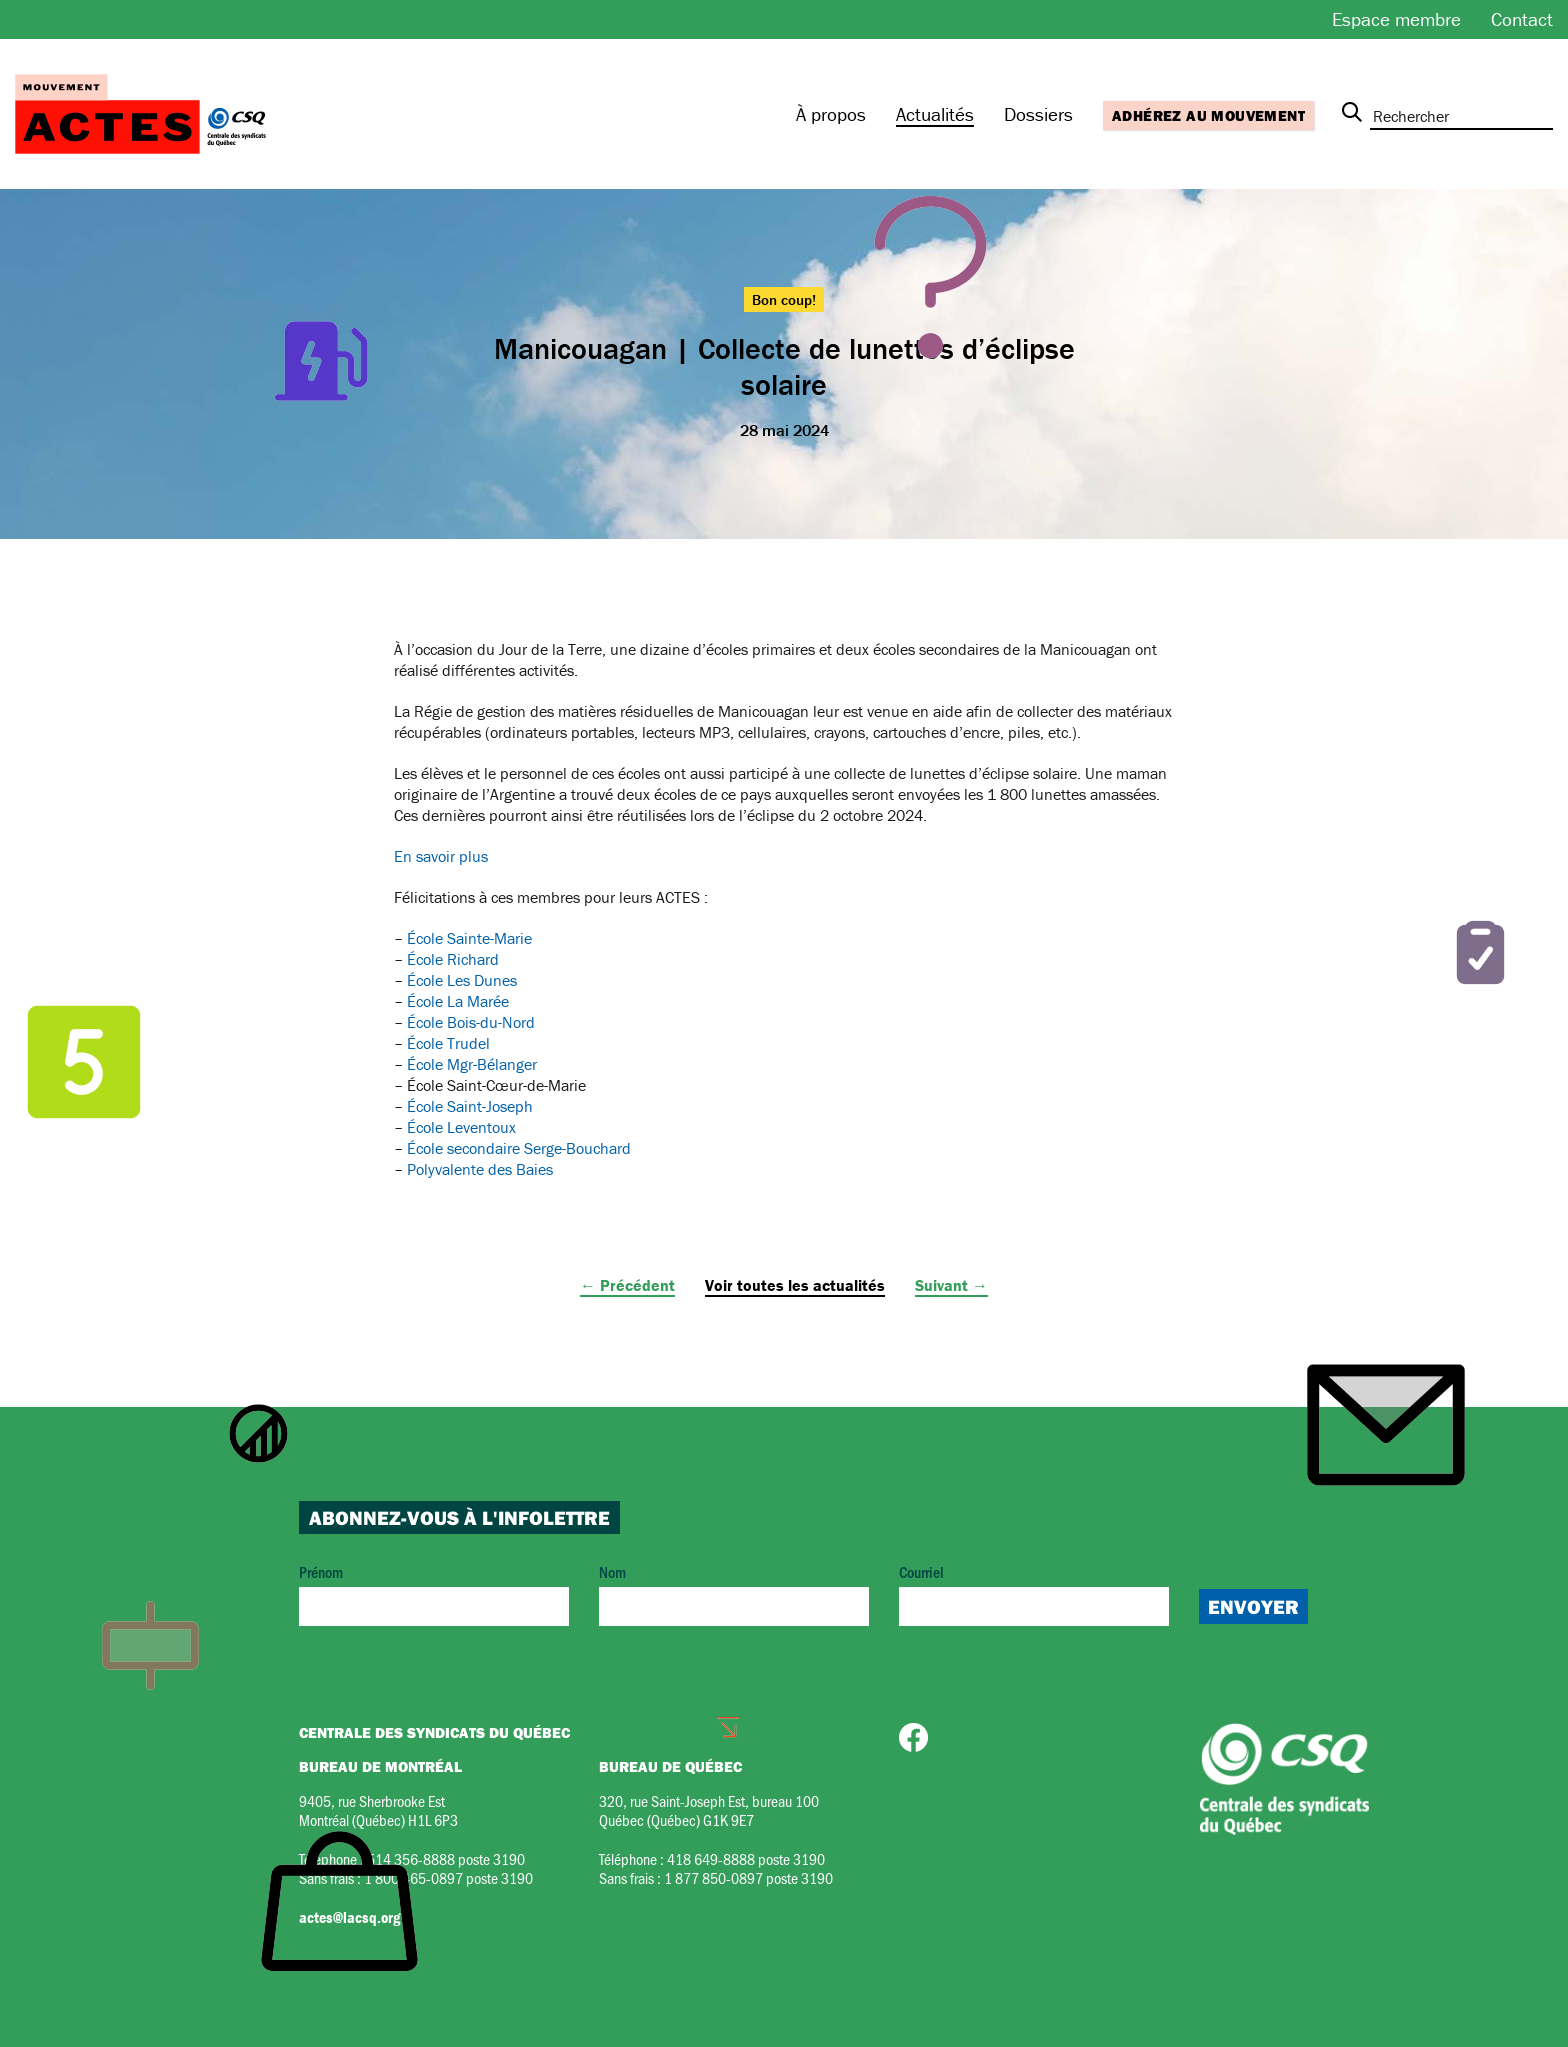  I want to click on center align object horizontally, so click(150, 1645).